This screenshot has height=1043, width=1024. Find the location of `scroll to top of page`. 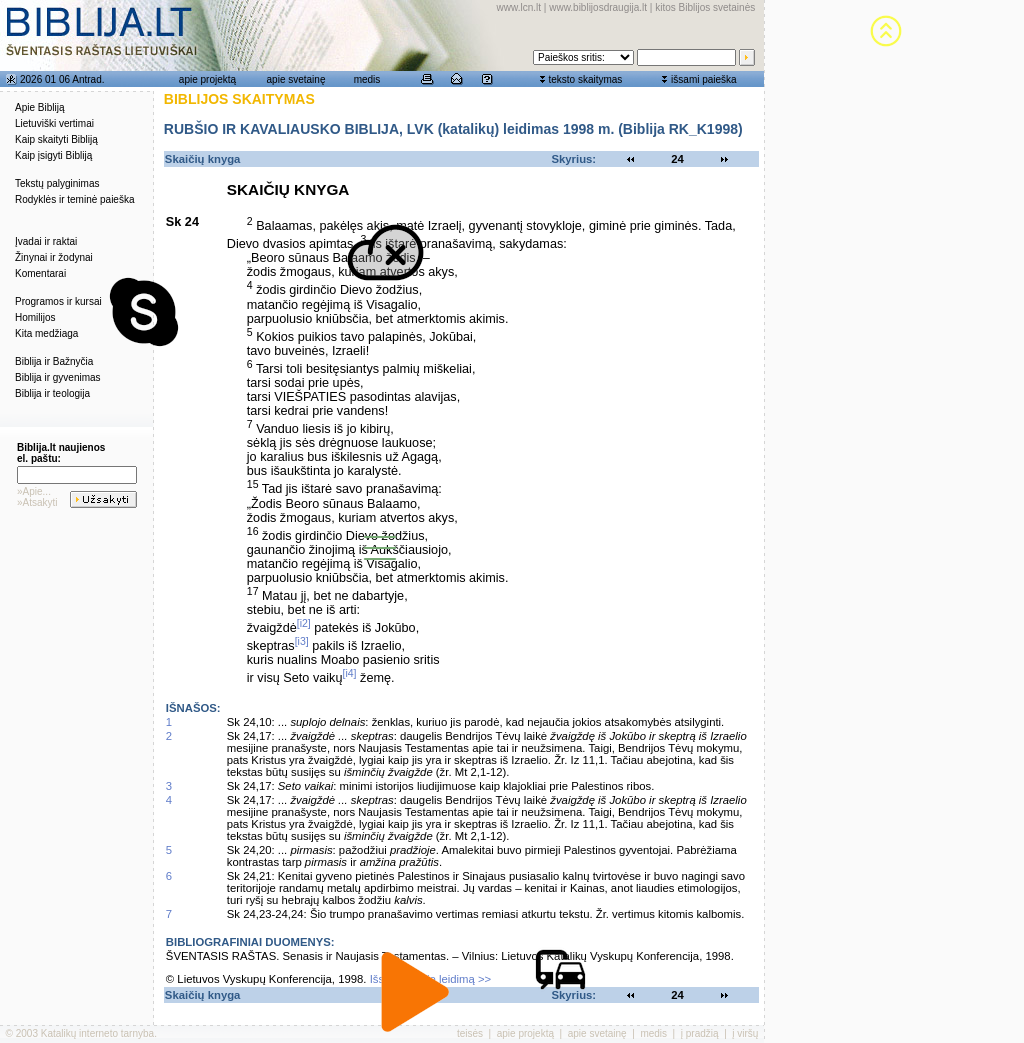

scroll to top of page is located at coordinates (886, 31).